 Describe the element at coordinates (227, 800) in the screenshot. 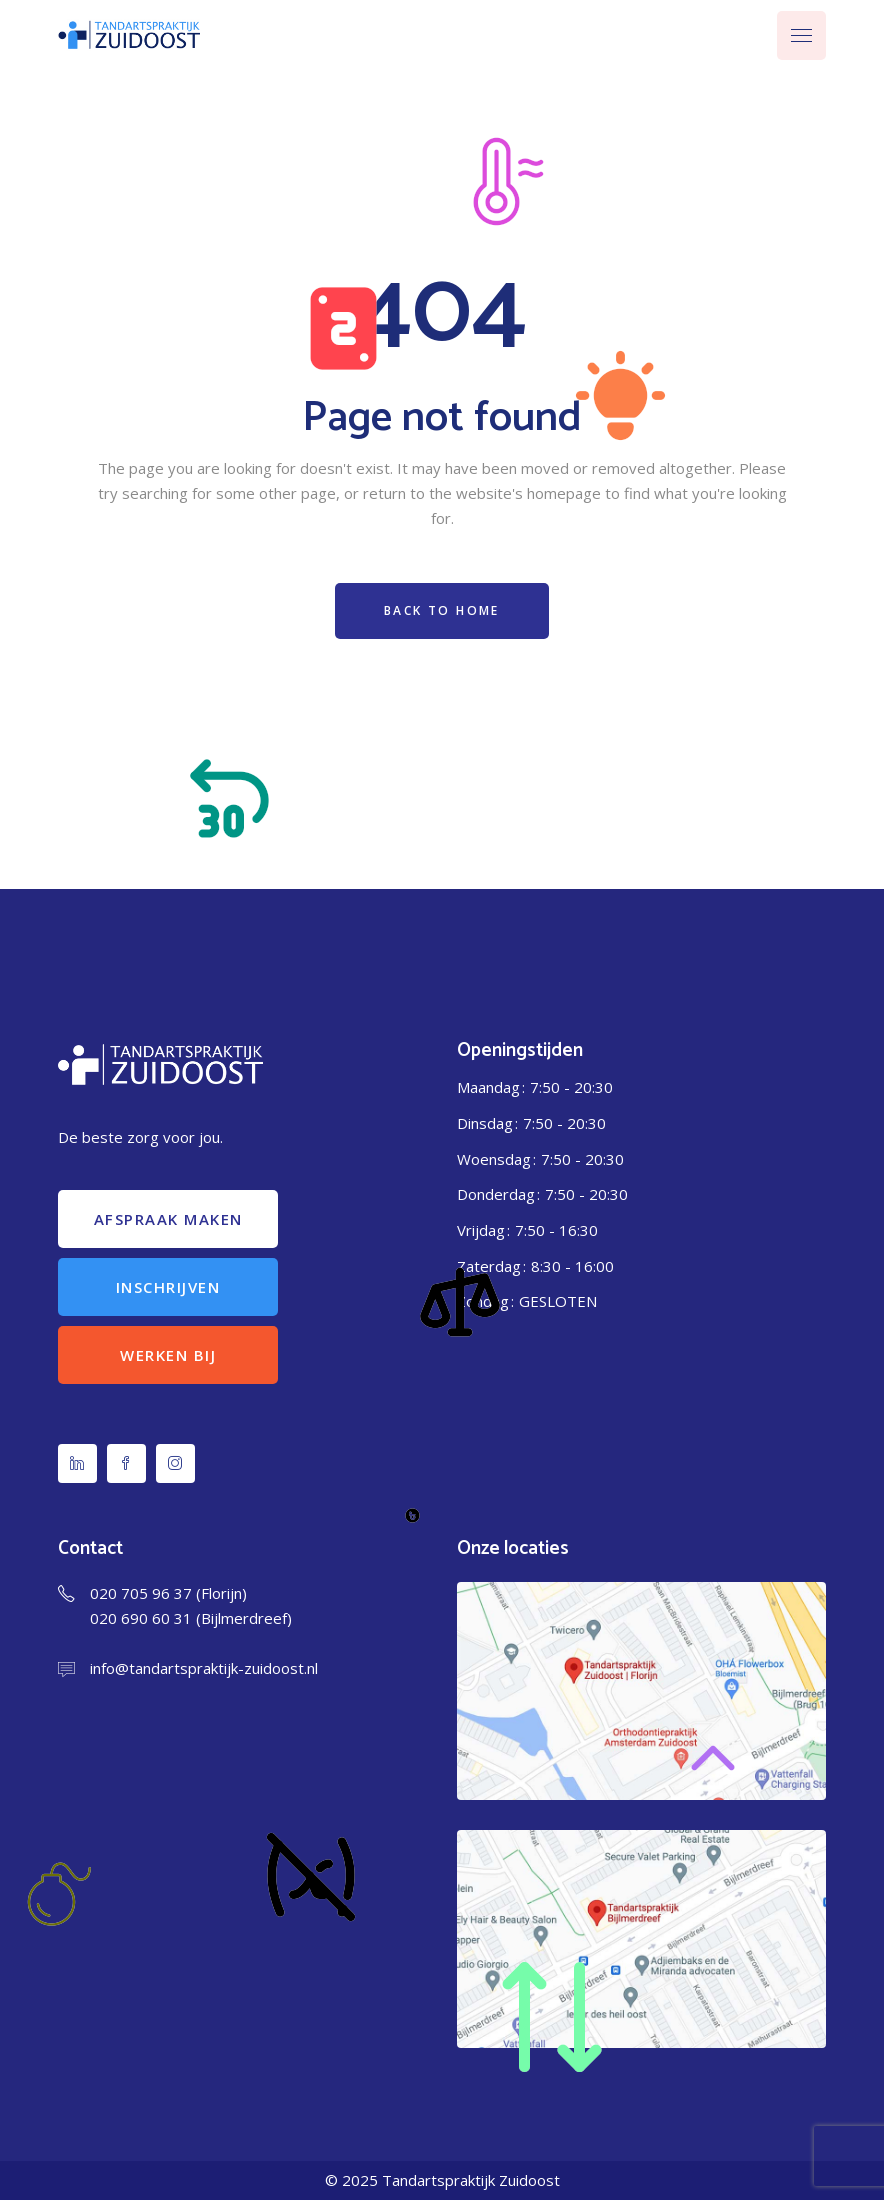

I see `skip back 30 seconds` at that location.